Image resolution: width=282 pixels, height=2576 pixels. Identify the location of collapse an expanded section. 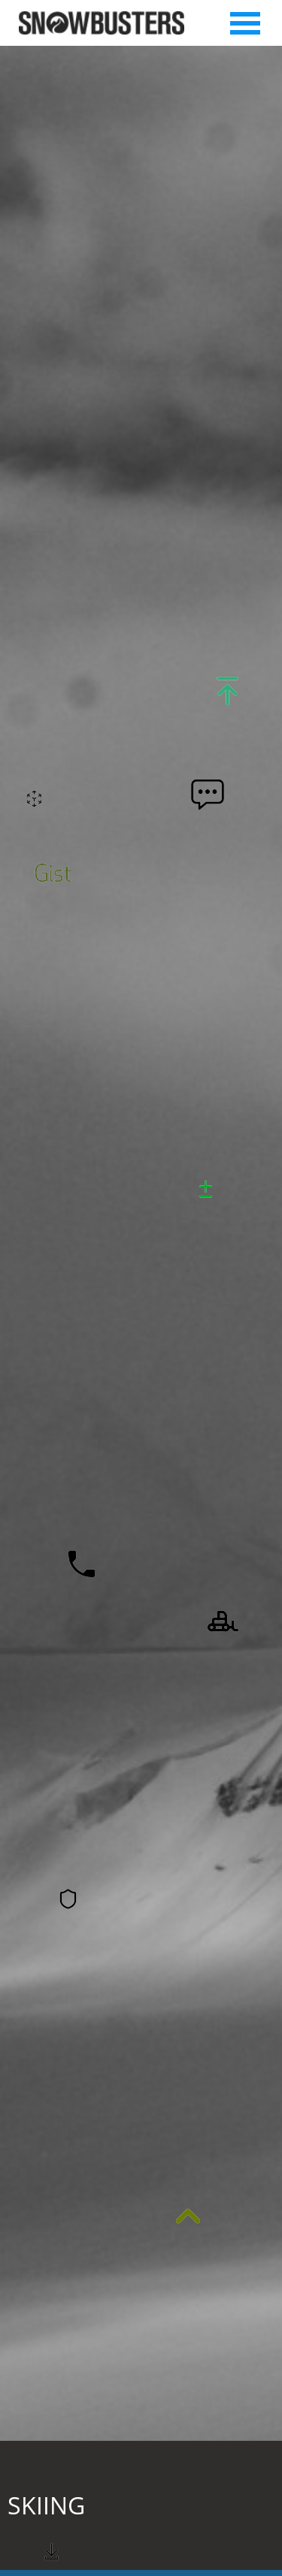
(188, 2215).